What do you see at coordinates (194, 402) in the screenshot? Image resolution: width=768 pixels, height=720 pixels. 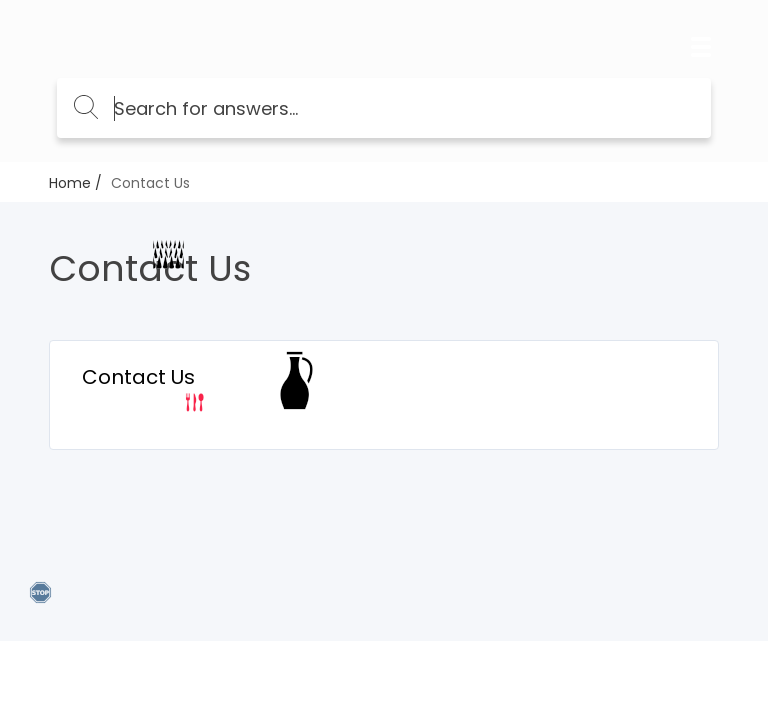 I see `view nearby restaurants or dining options` at bounding box center [194, 402].